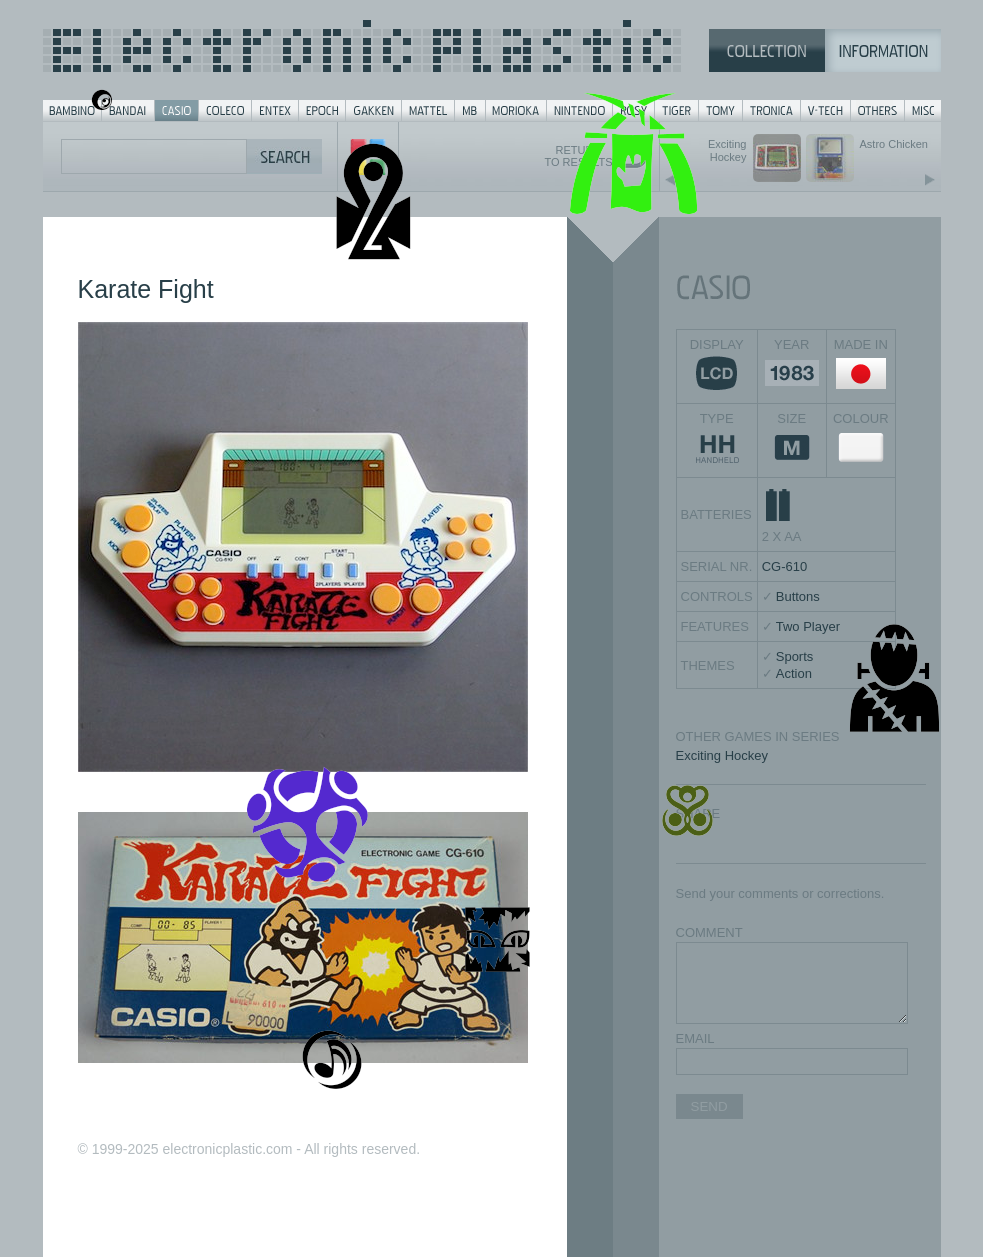 The width and height of the screenshot is (983, 1257). What do you see at coordinates (497, 939) in the screenshot?
I see `toggle hidden or invisible mode` at bounding box center [497, 939].